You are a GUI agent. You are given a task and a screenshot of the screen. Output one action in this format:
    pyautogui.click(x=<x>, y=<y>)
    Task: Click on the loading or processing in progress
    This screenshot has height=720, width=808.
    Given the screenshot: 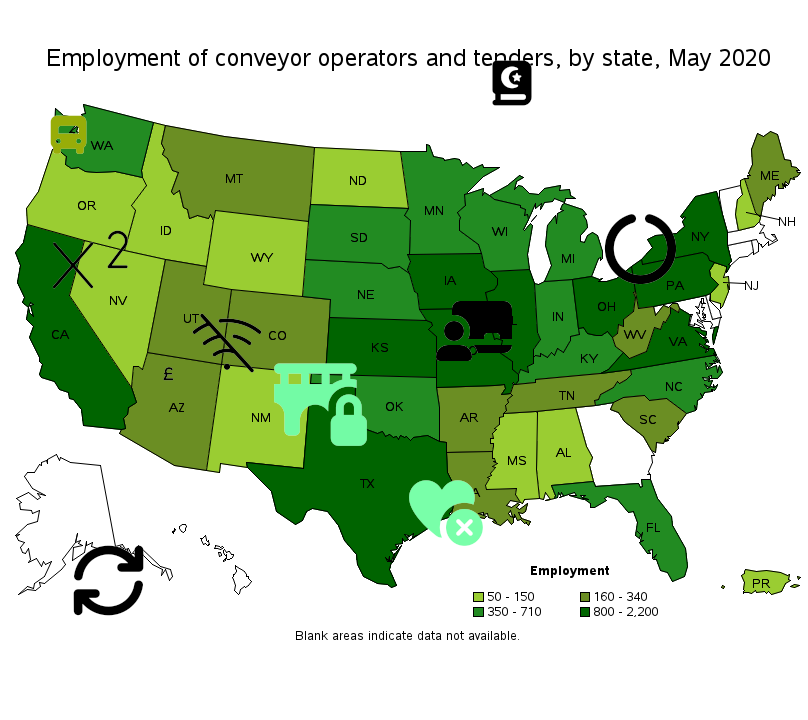 What is the action you would take?
    pyautogui.click(x=640, y=248)
    